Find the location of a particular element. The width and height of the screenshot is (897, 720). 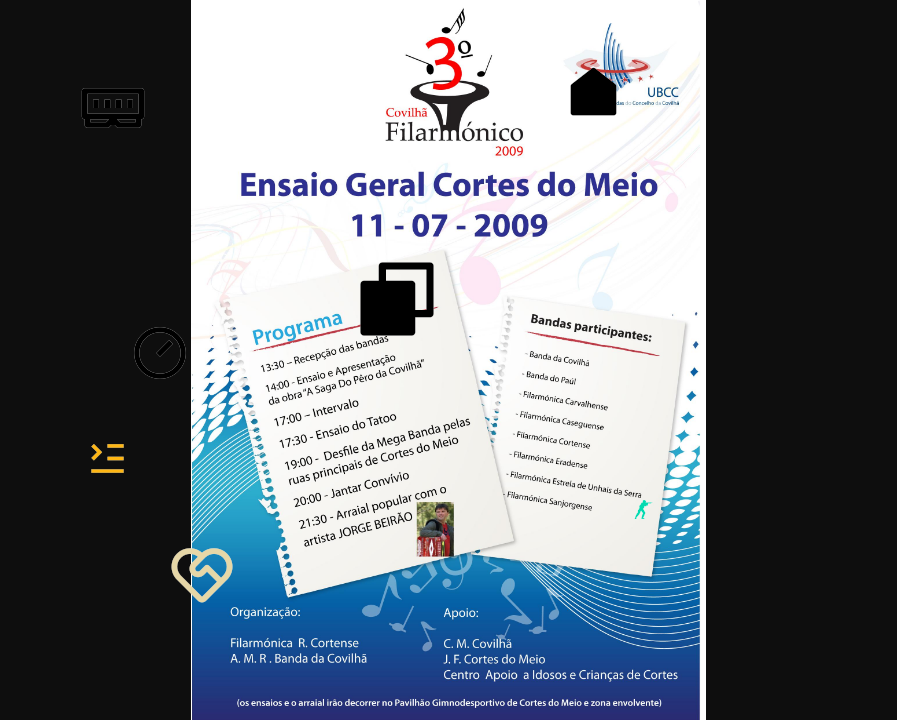

access customer service or support is located at coordinates (202, 575).